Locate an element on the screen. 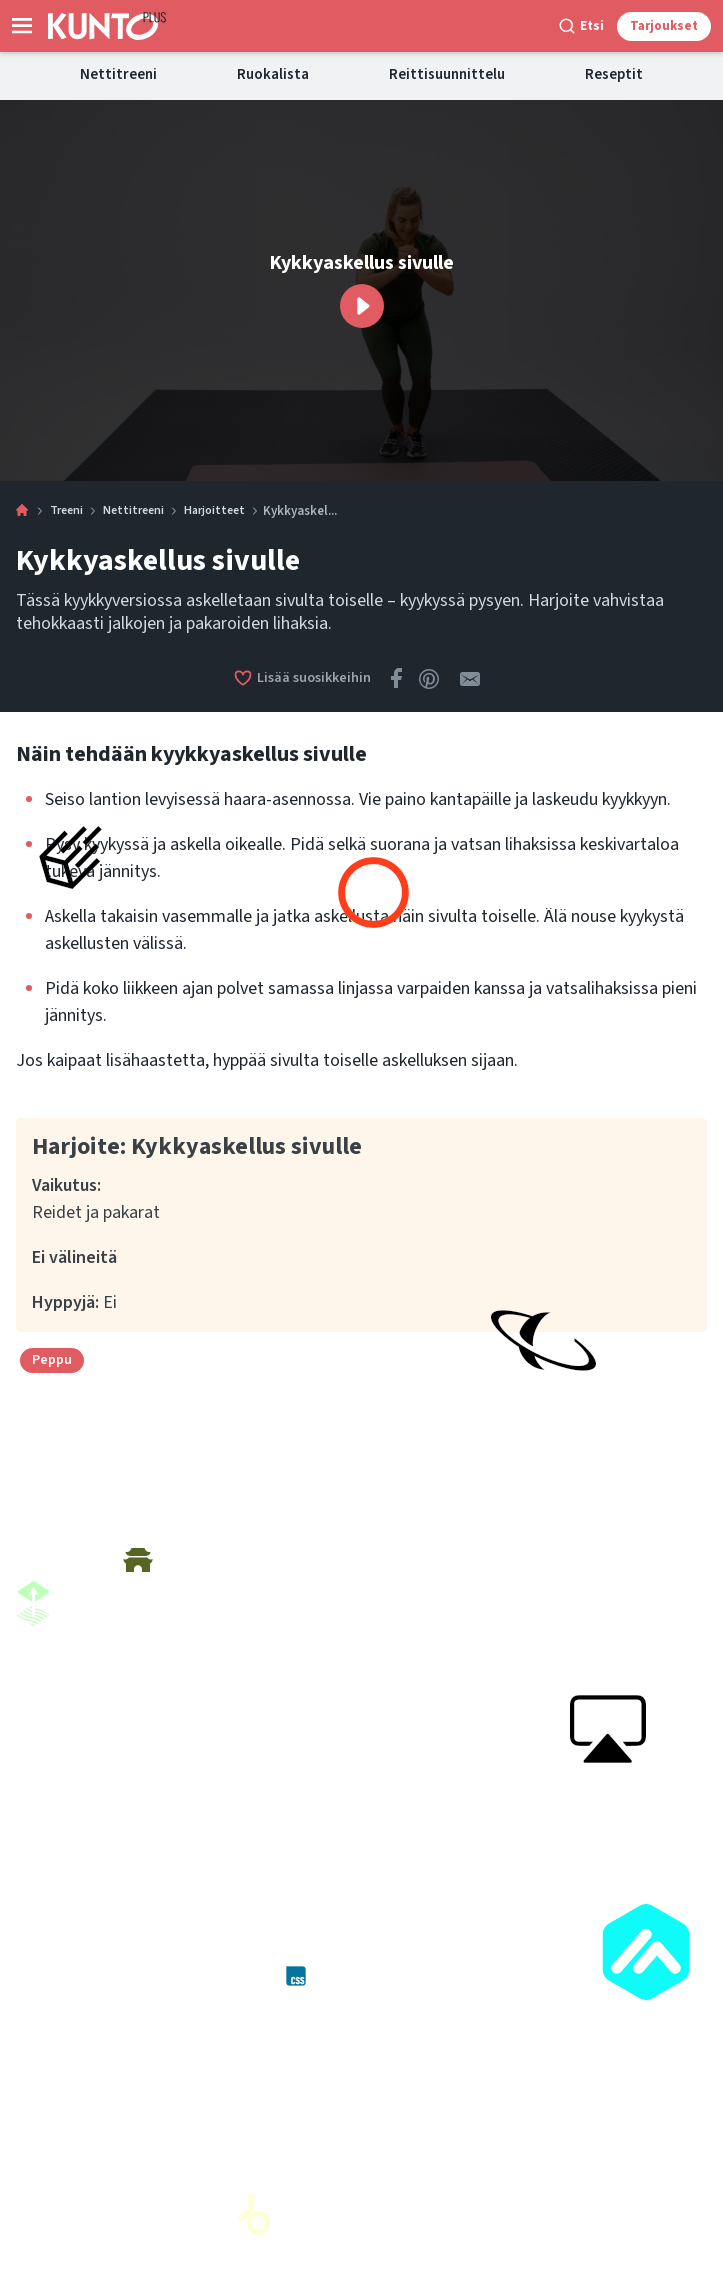 Image resolution: width=723 pixels, height=2279 pixels. access historical landmarks or monuments is located at coordinates (138, 1560).